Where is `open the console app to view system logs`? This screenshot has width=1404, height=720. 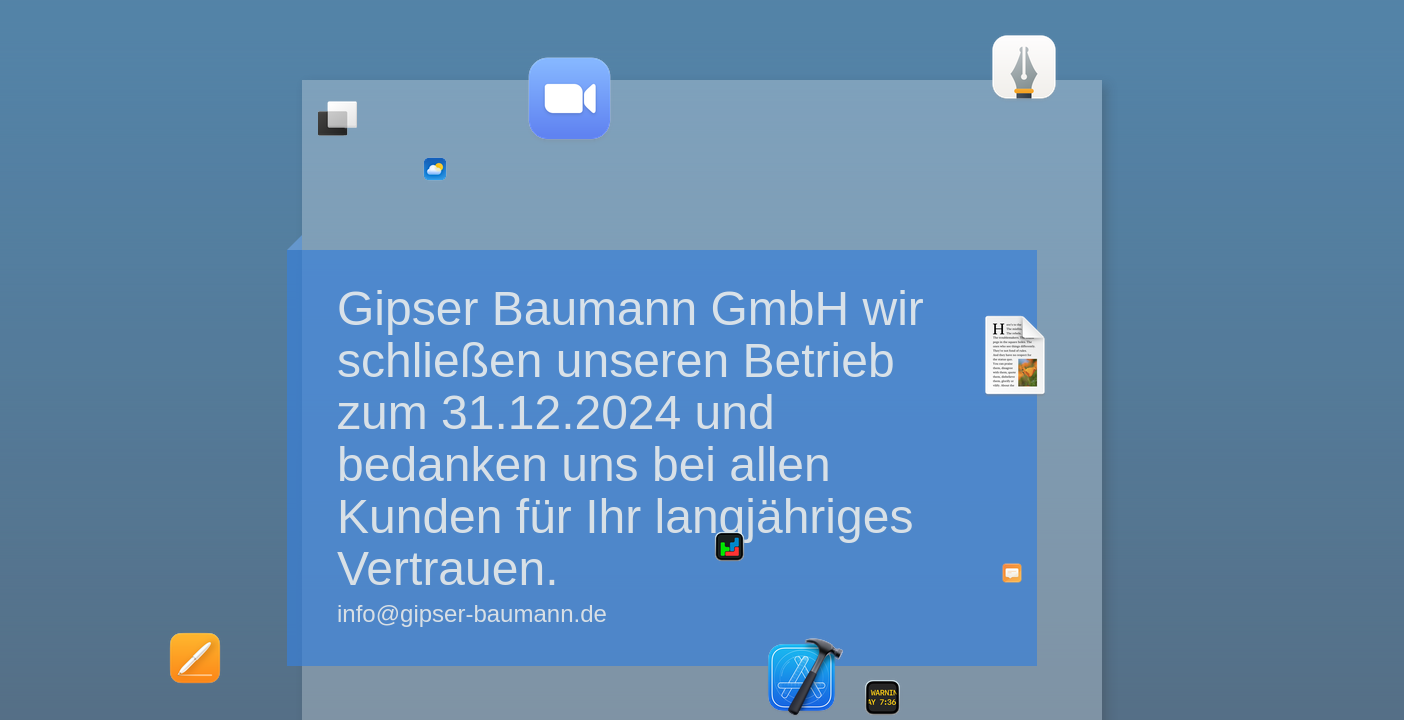
open the console app to view system logs is located at coordinates (882, 697).